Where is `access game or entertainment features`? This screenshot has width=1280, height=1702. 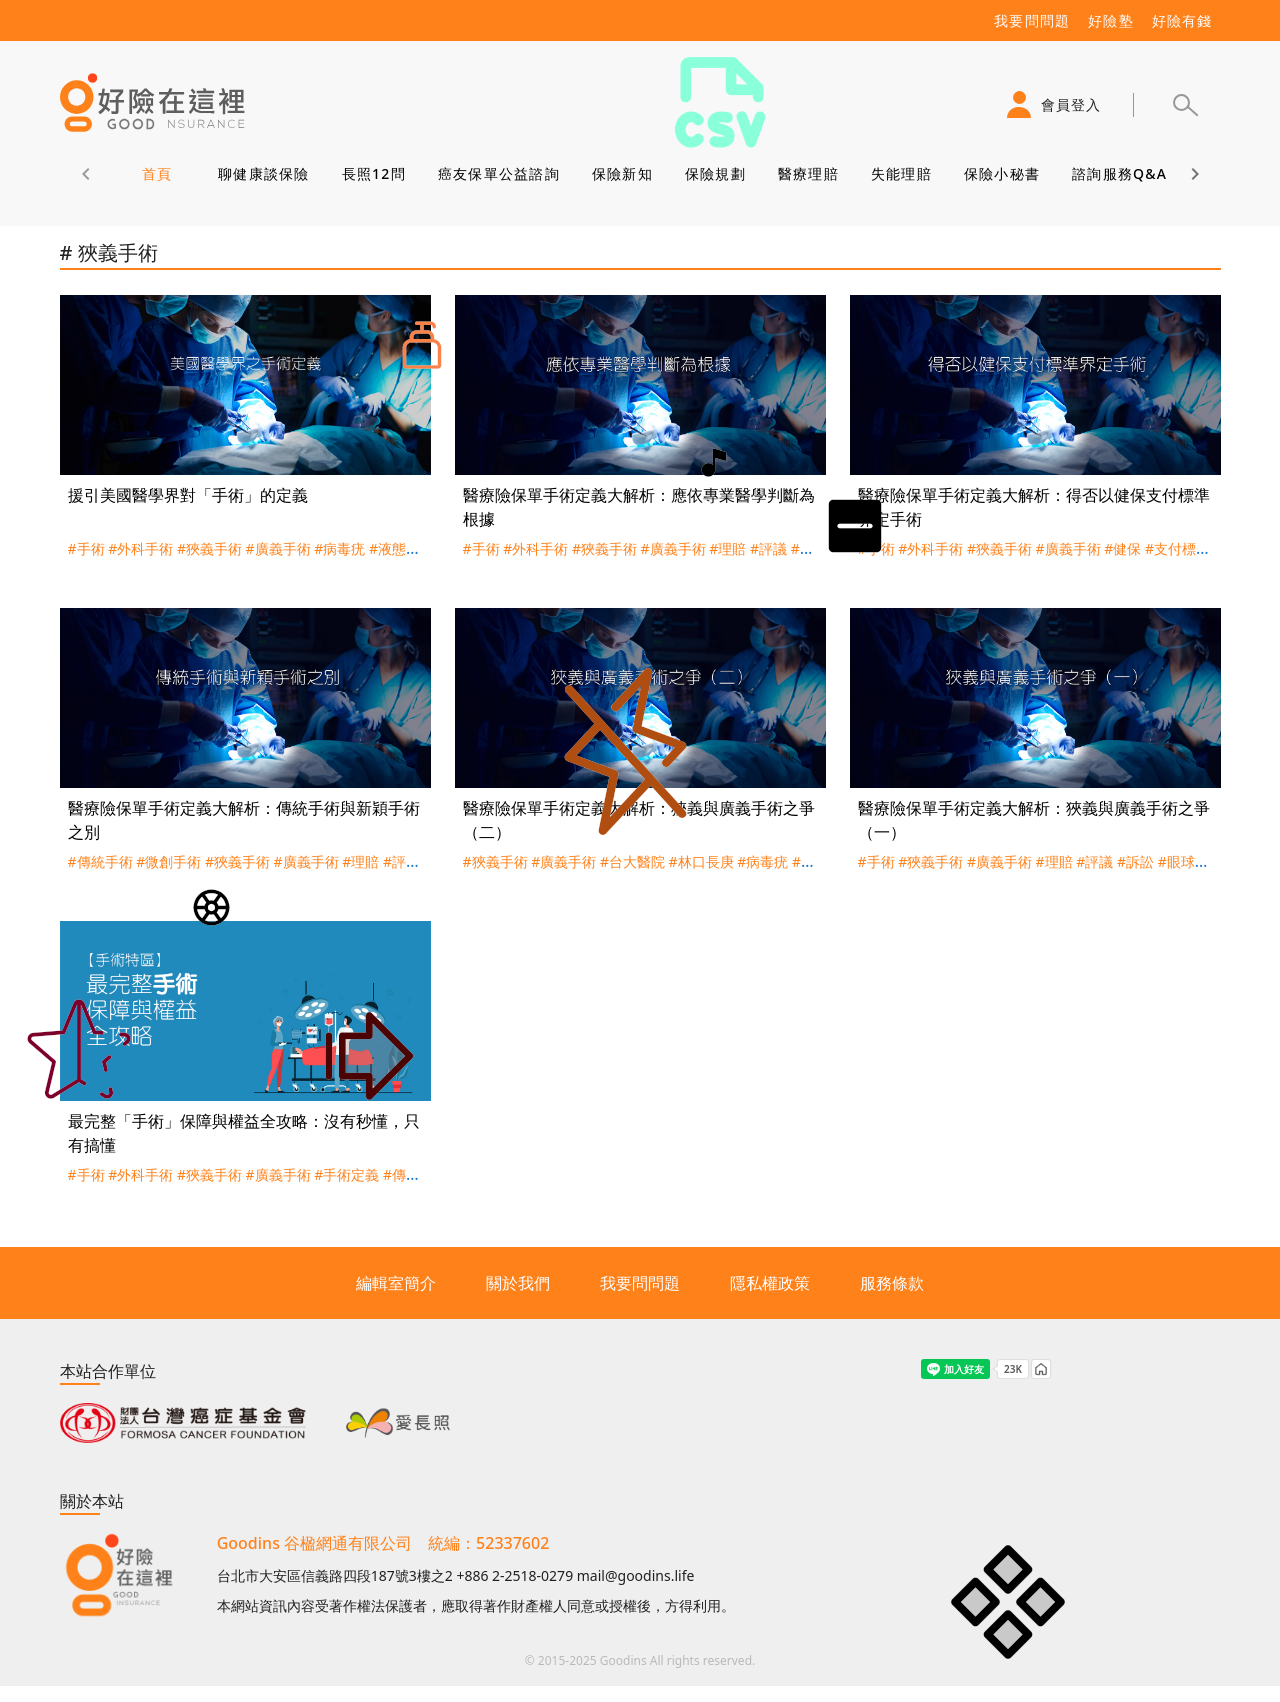
access game or entertainment features is located at coordinates (1008, 1602).